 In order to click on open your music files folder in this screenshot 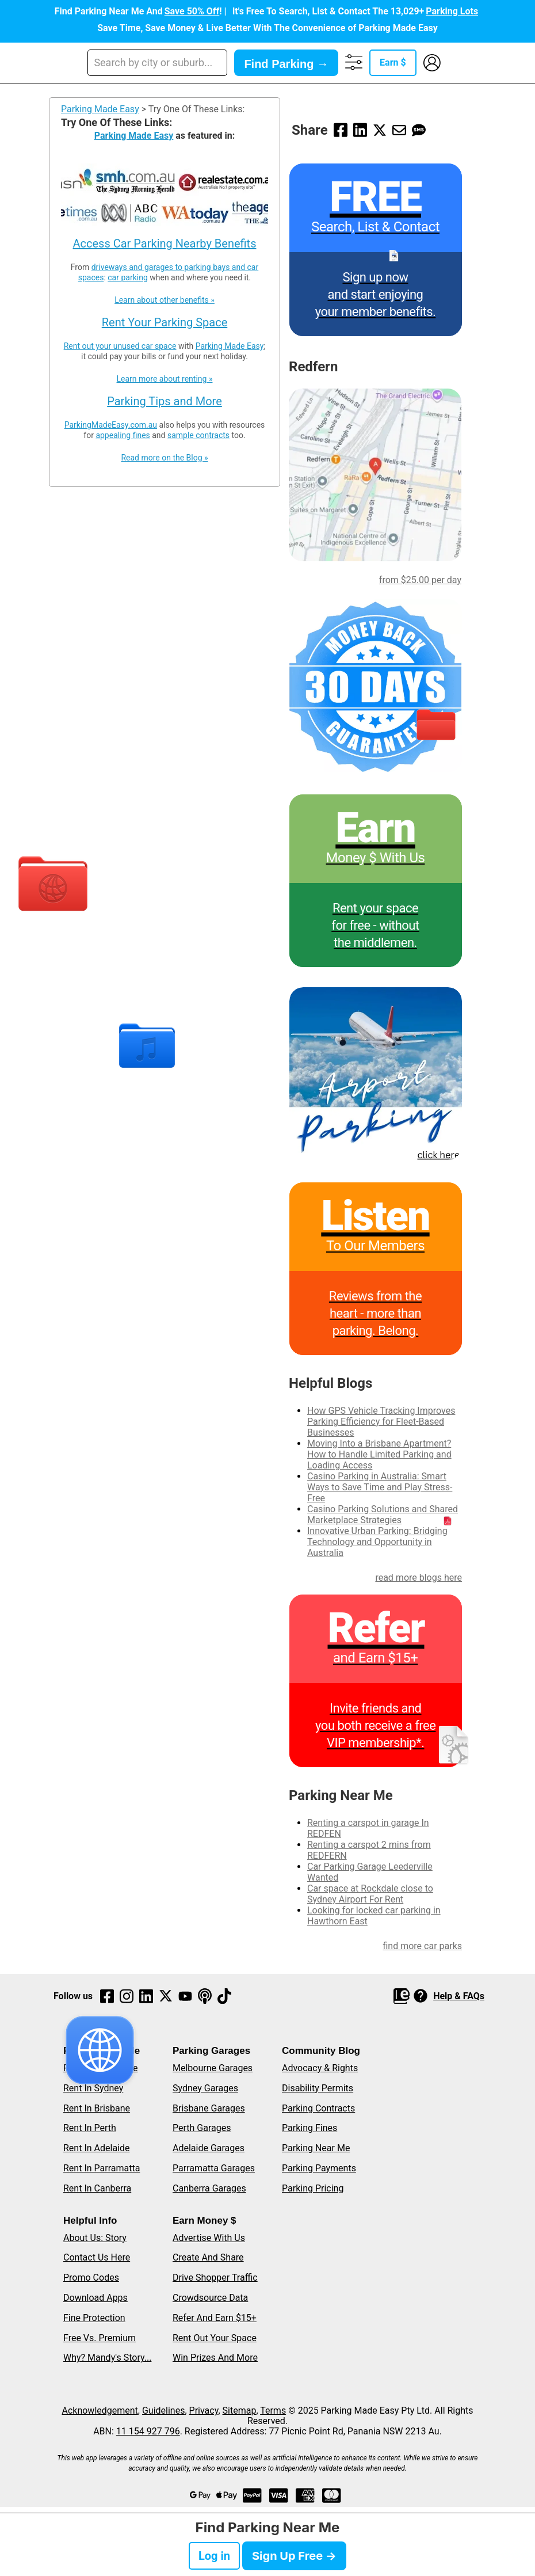, I will do `click(147, 1045)`.